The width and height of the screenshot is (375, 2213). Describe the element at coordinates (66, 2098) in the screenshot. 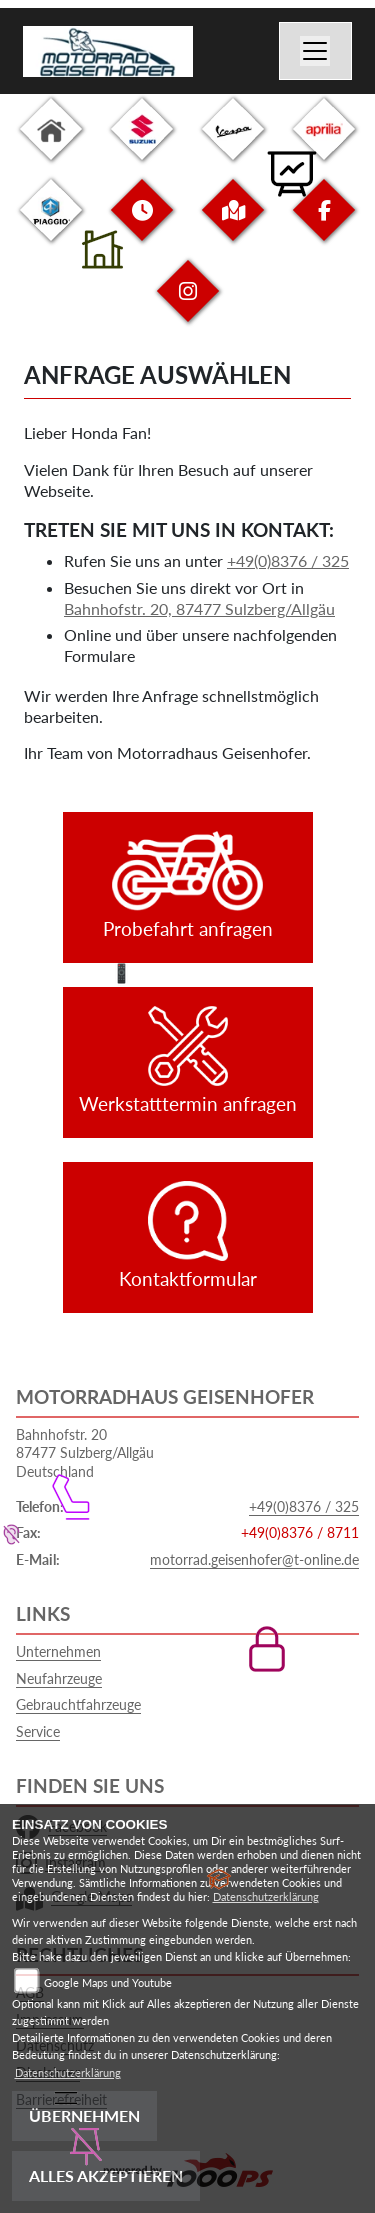

I see `open navigation menu` at that location.